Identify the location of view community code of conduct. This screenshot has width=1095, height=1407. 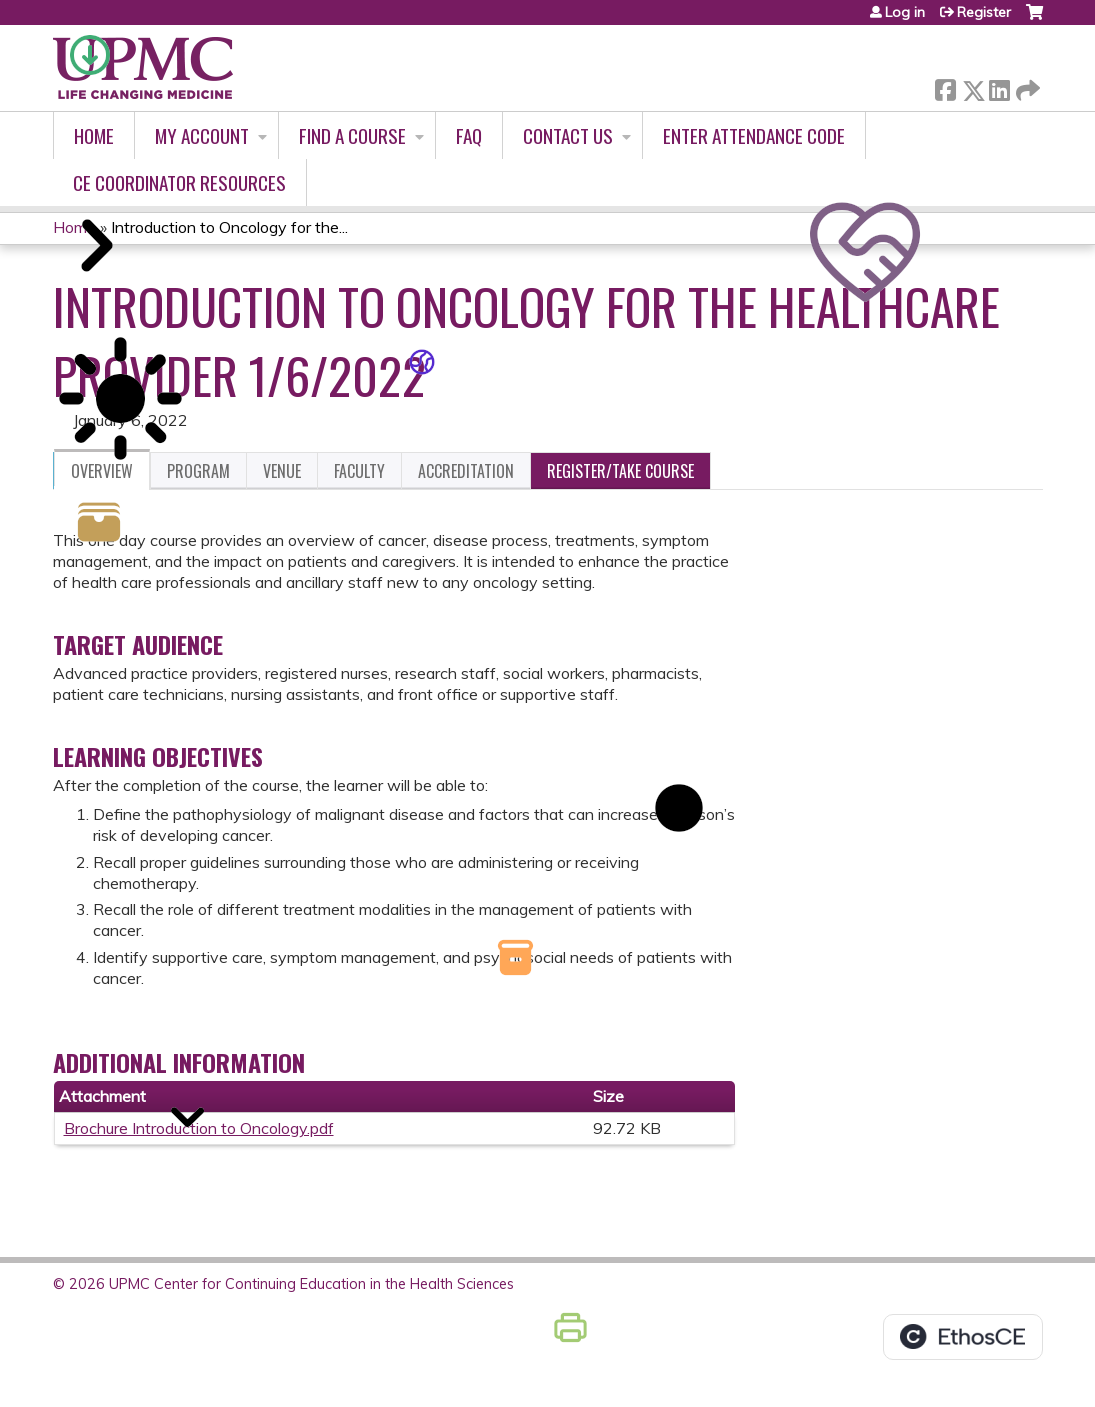
(865, 250).